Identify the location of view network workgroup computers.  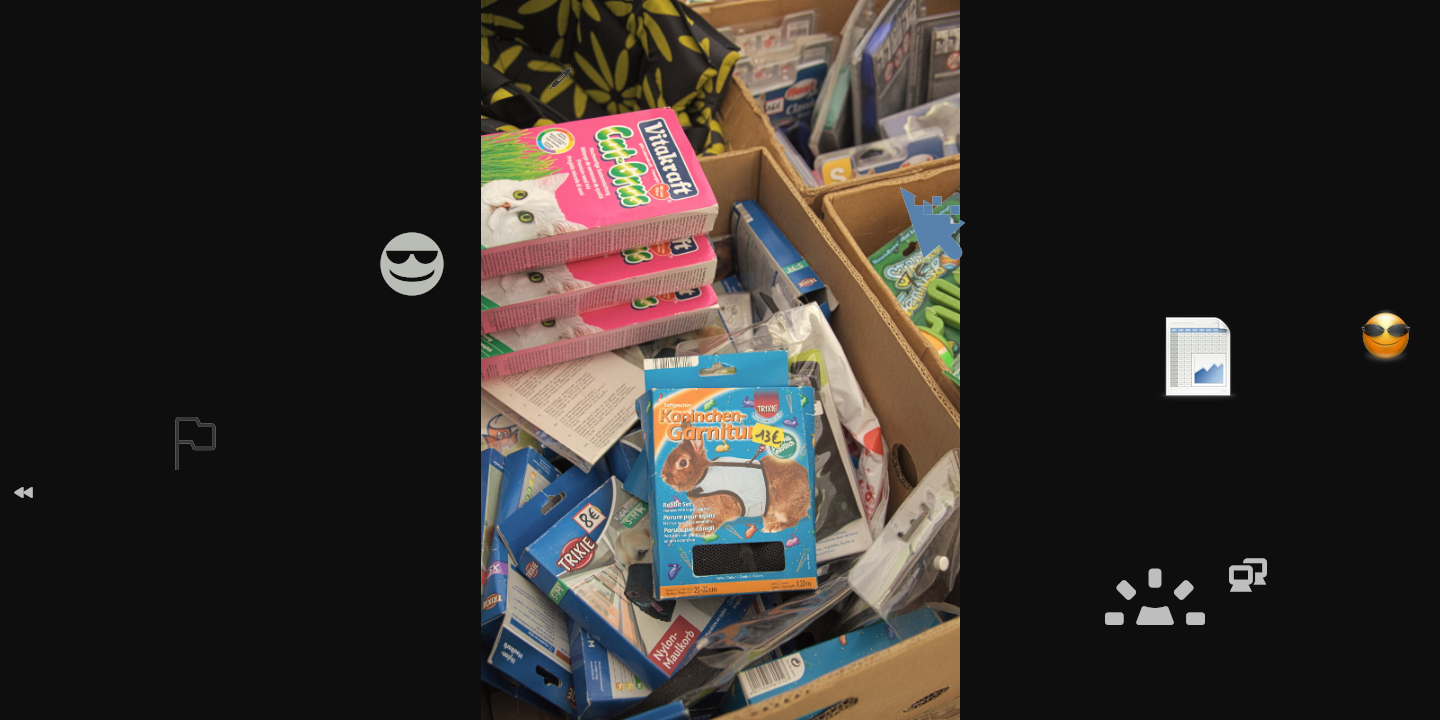
(1248, 575).